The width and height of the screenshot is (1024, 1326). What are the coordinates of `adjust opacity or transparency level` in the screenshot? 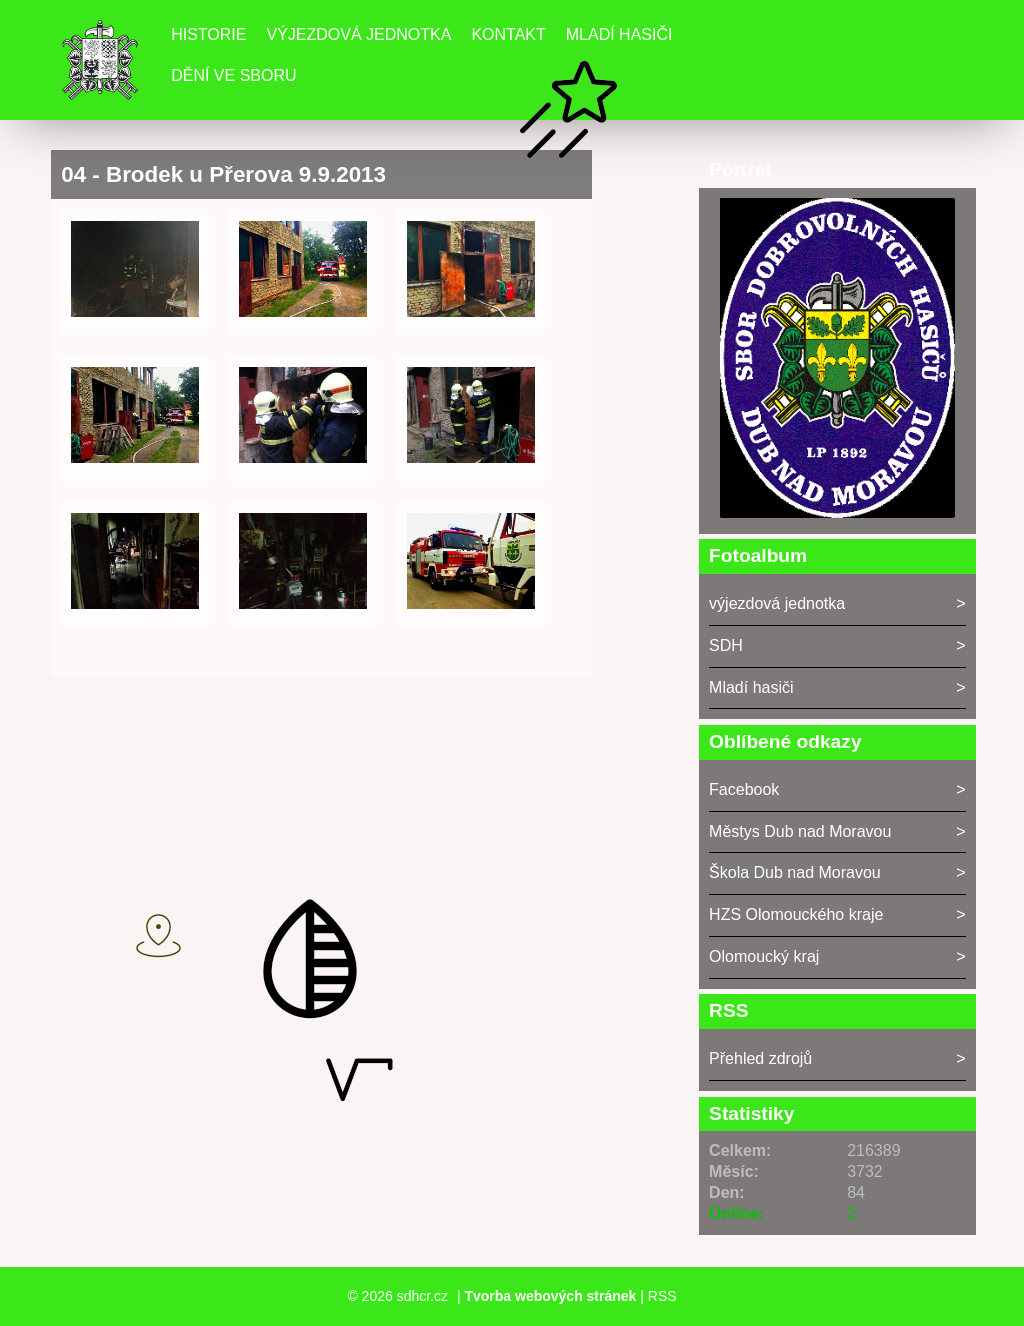 It's located at (310, 963).